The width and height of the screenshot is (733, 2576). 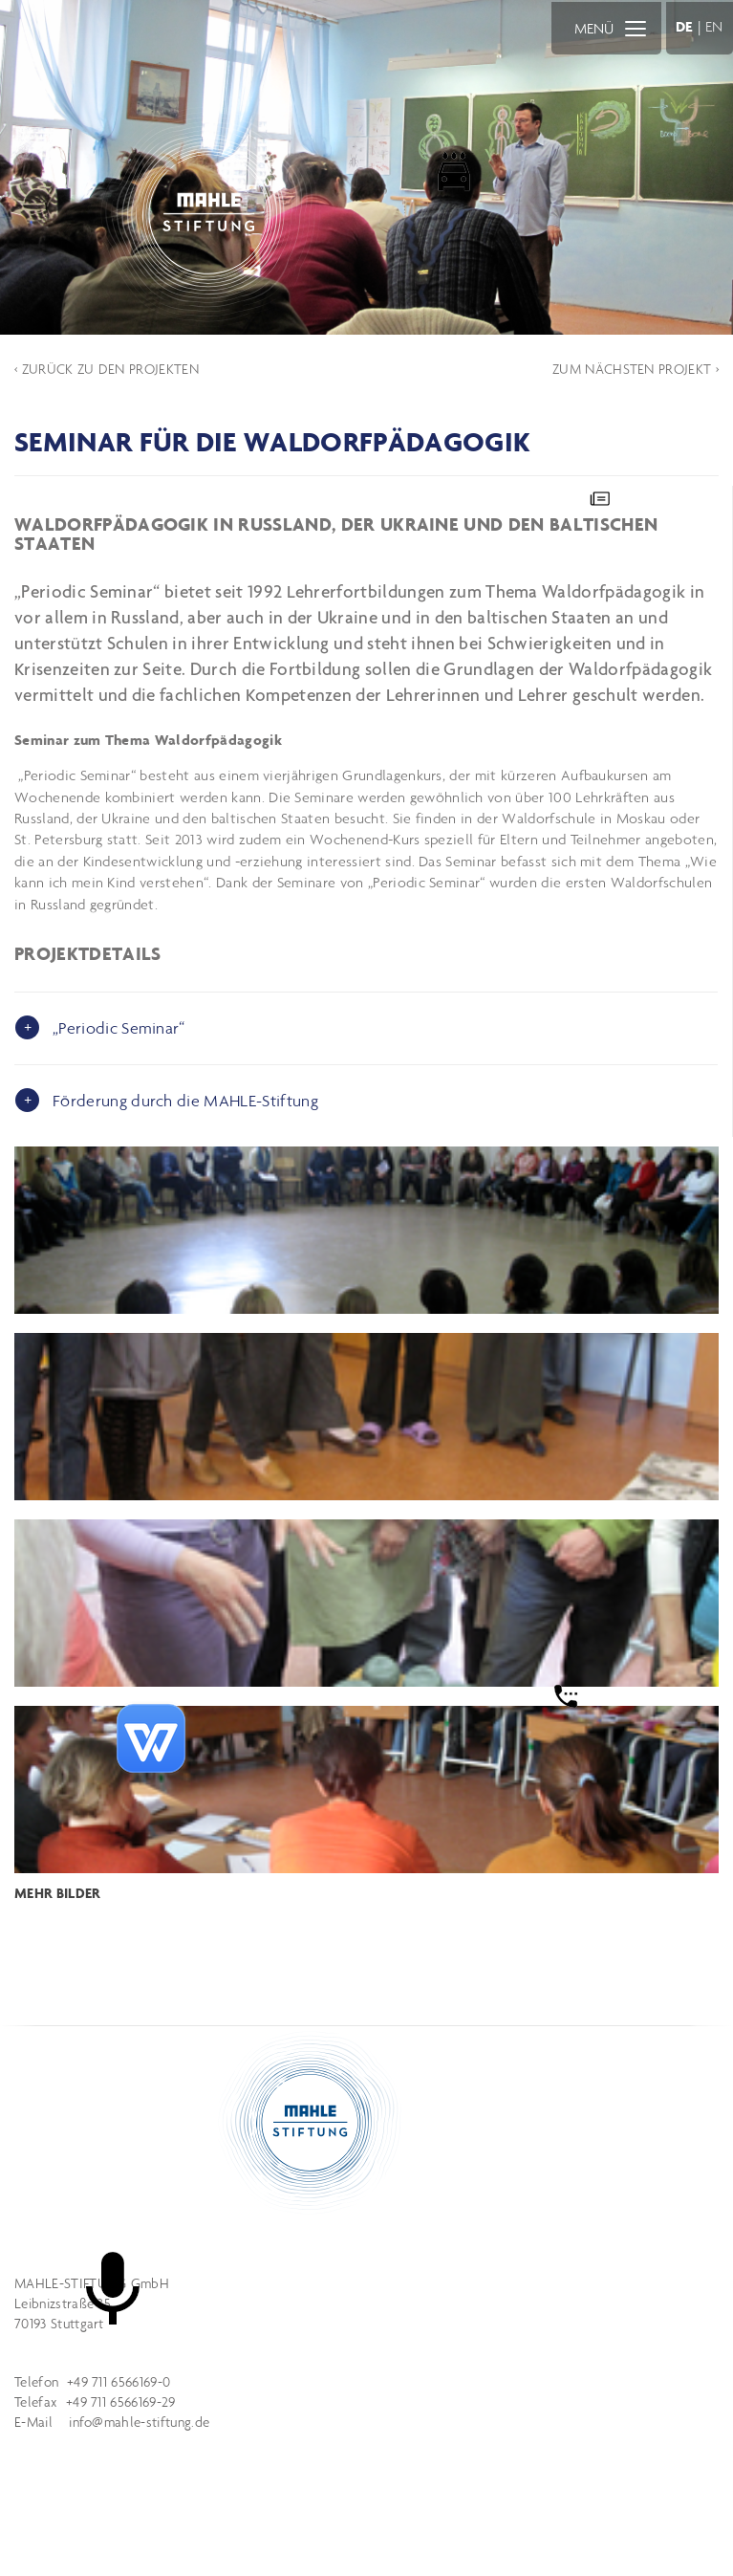 What do you see at coordinates (151, 1738) in the screenshot?
I see `open WPS Office application` at bounding box center [151, 1738].